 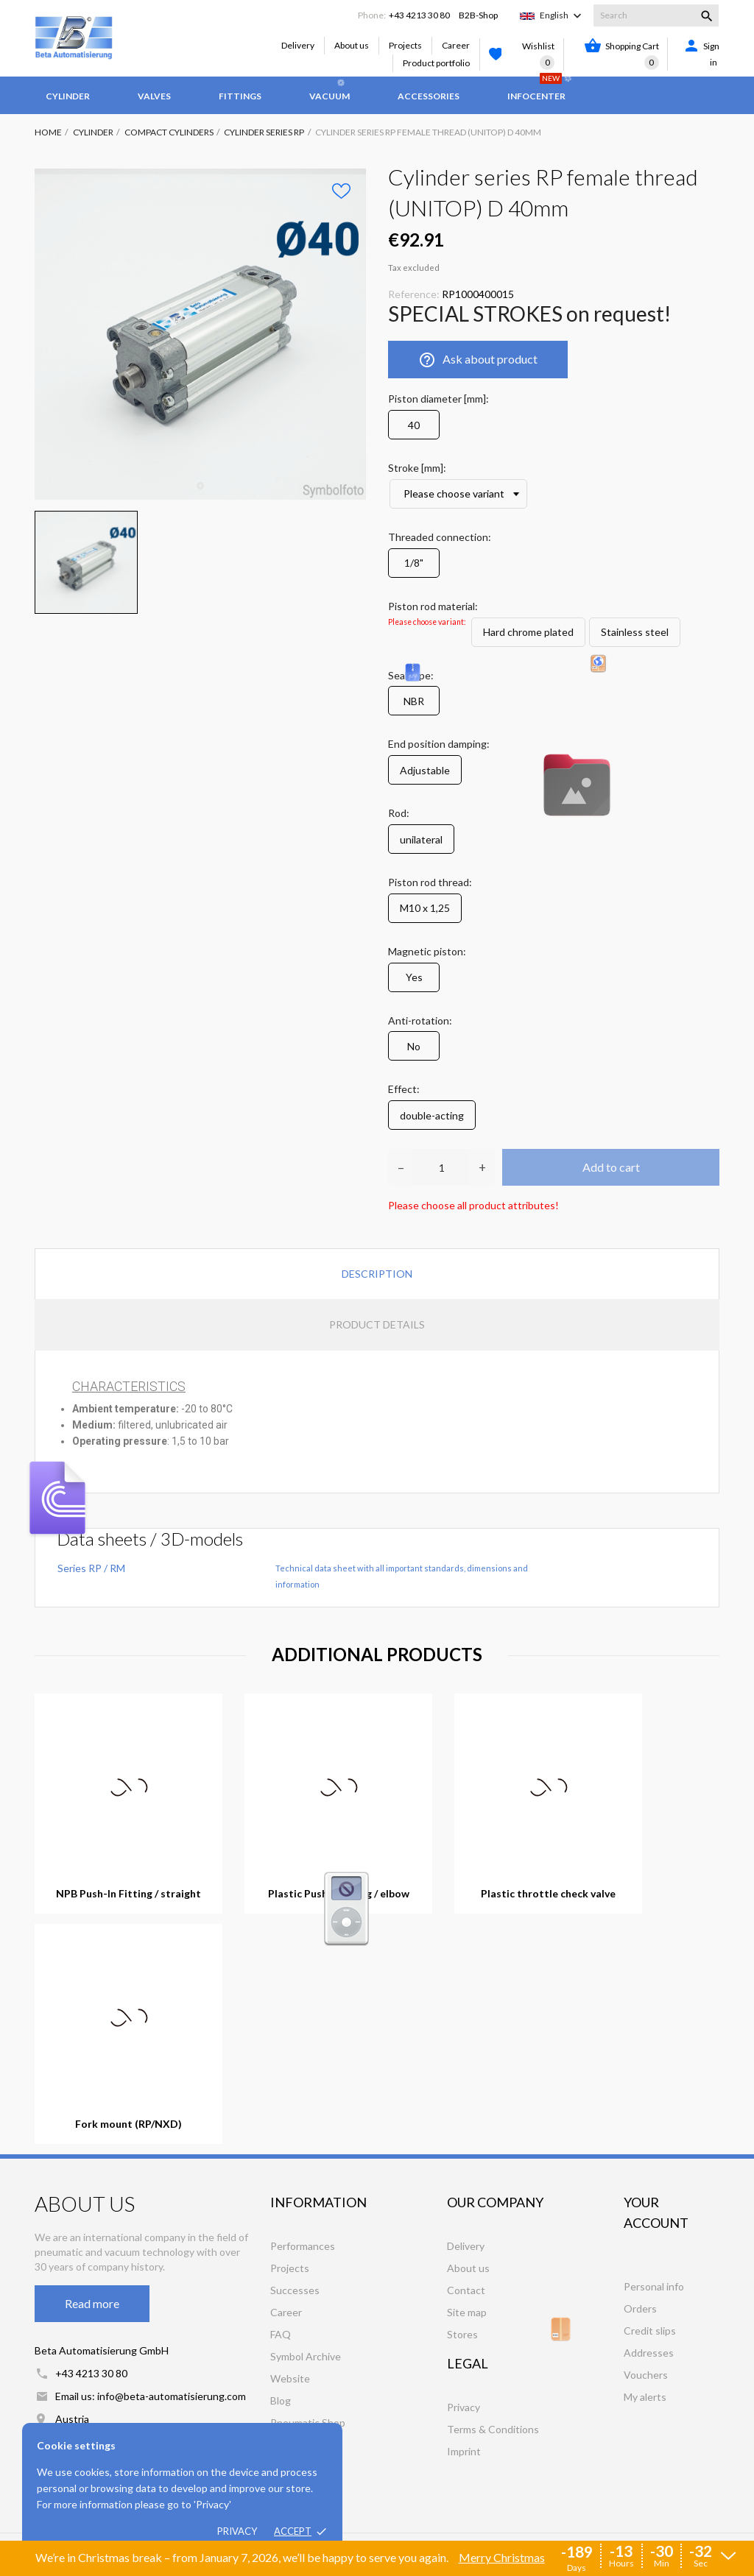 What do you see at coordinates (412, 672) in the screenshot?
I see `a gzip compressed archive file` at bounding box center [412, 672].